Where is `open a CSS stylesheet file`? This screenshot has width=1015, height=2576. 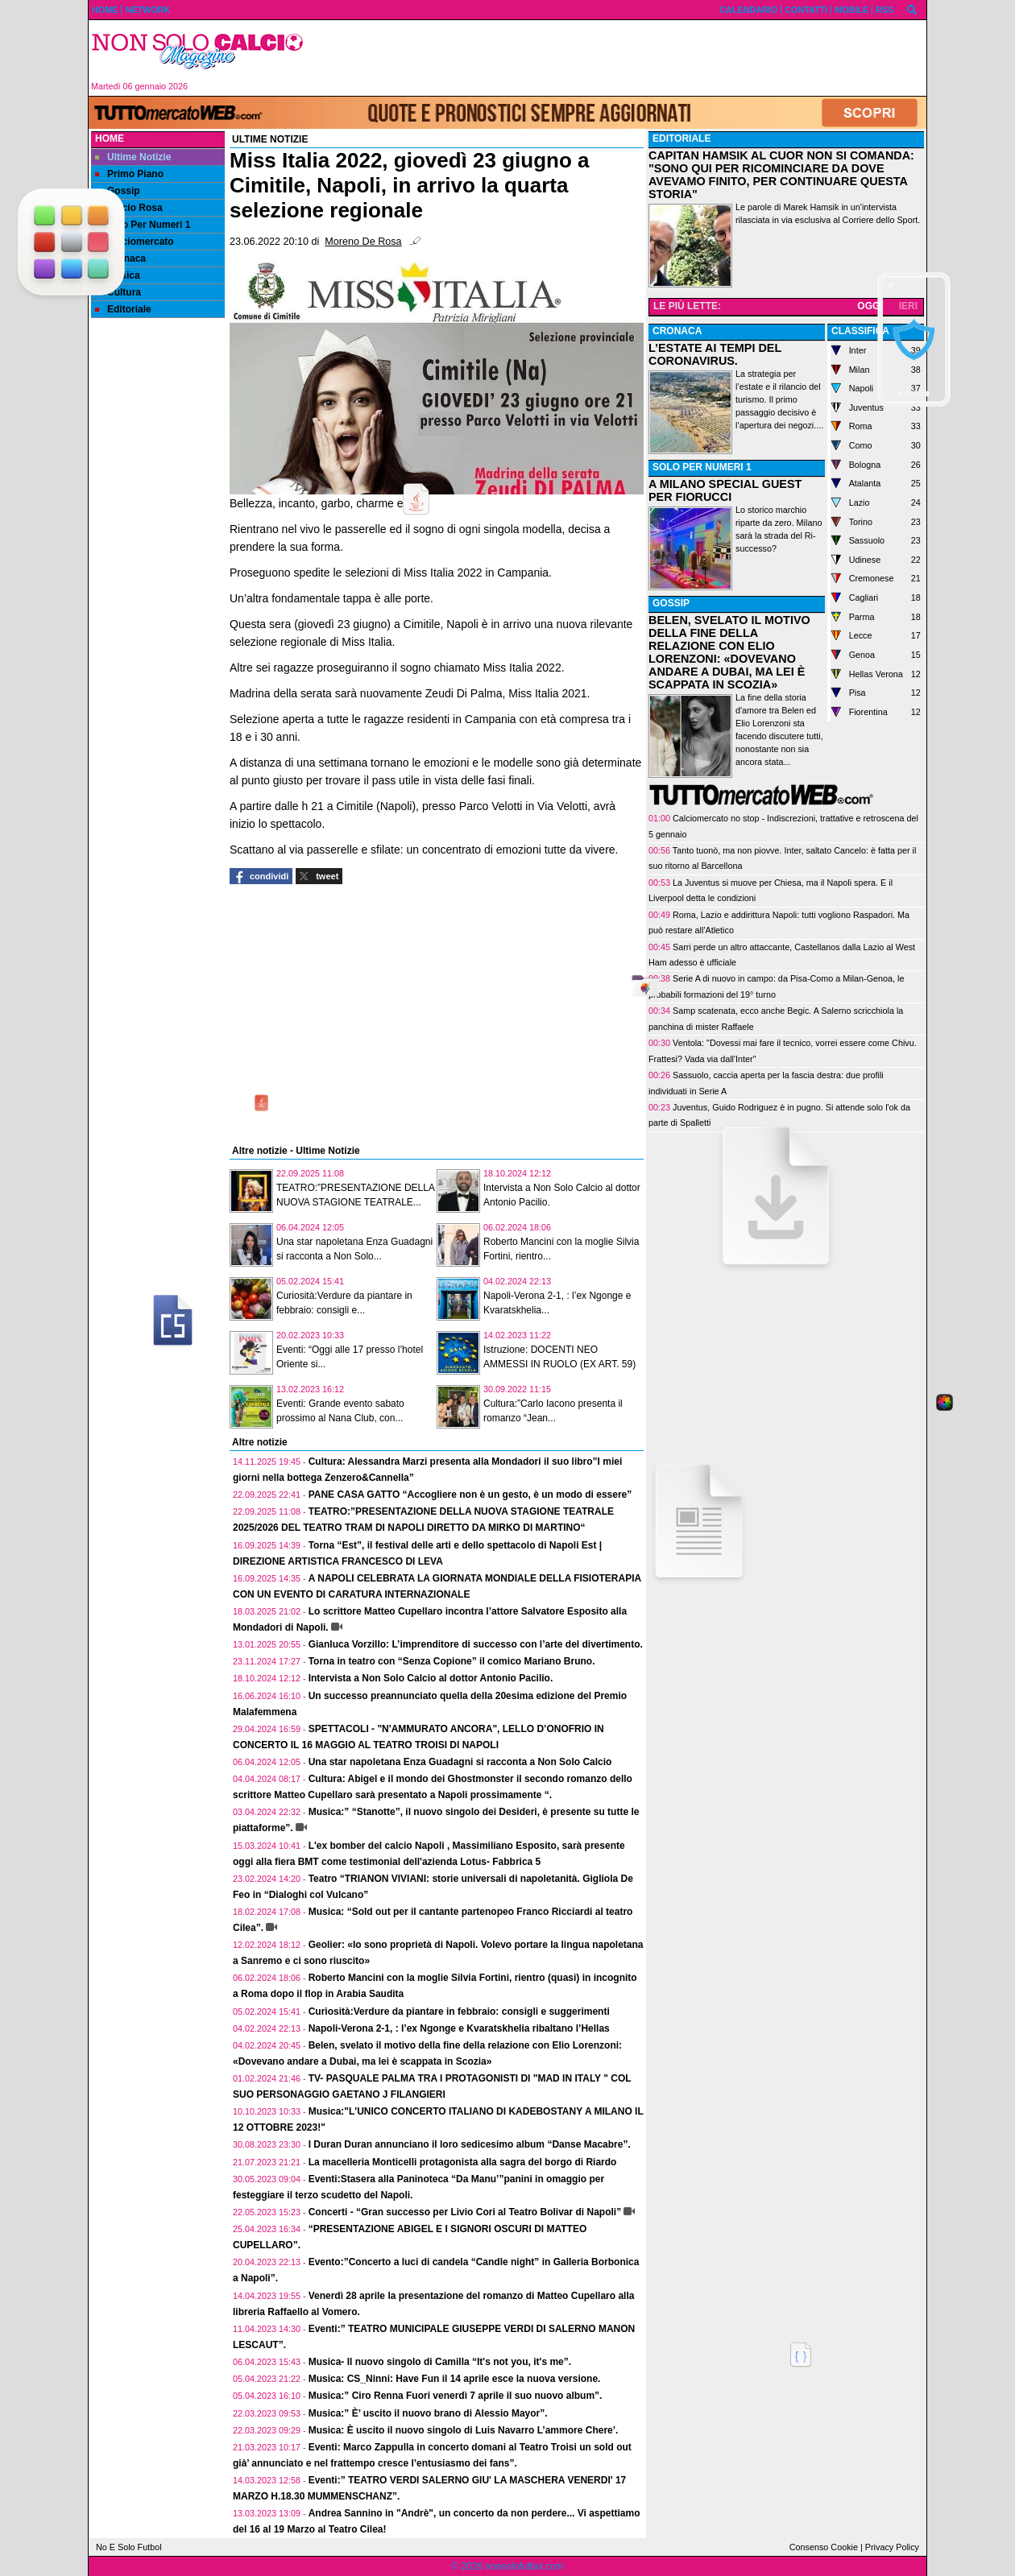
open a CSS stylesheet file is located at coordinates (801, 2355).